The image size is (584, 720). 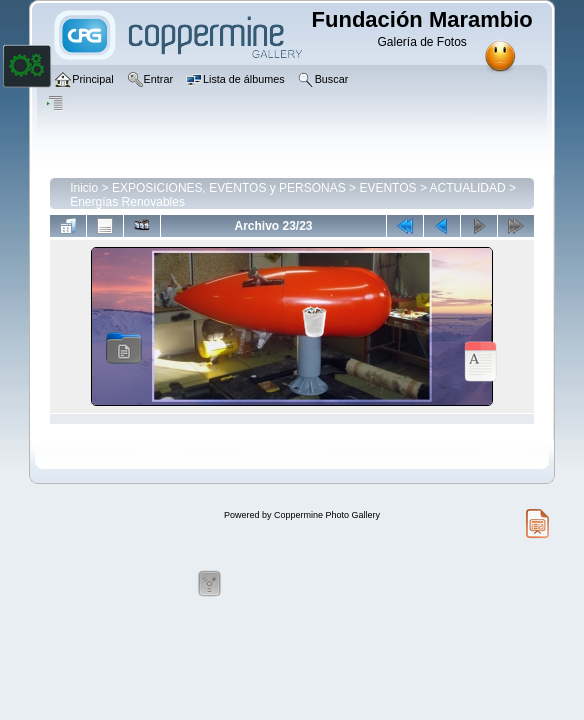 I want to click on libreoffice impress presentation file, so click(x=537, y=523).